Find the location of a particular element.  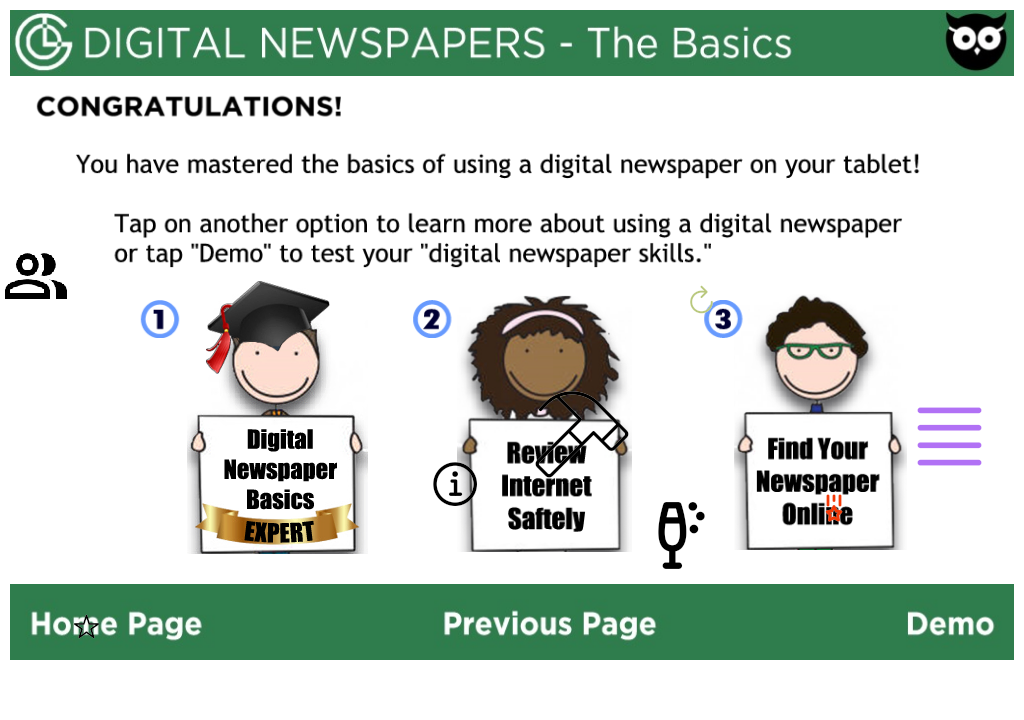

open navigation menu is located at coordinates (949, 436).